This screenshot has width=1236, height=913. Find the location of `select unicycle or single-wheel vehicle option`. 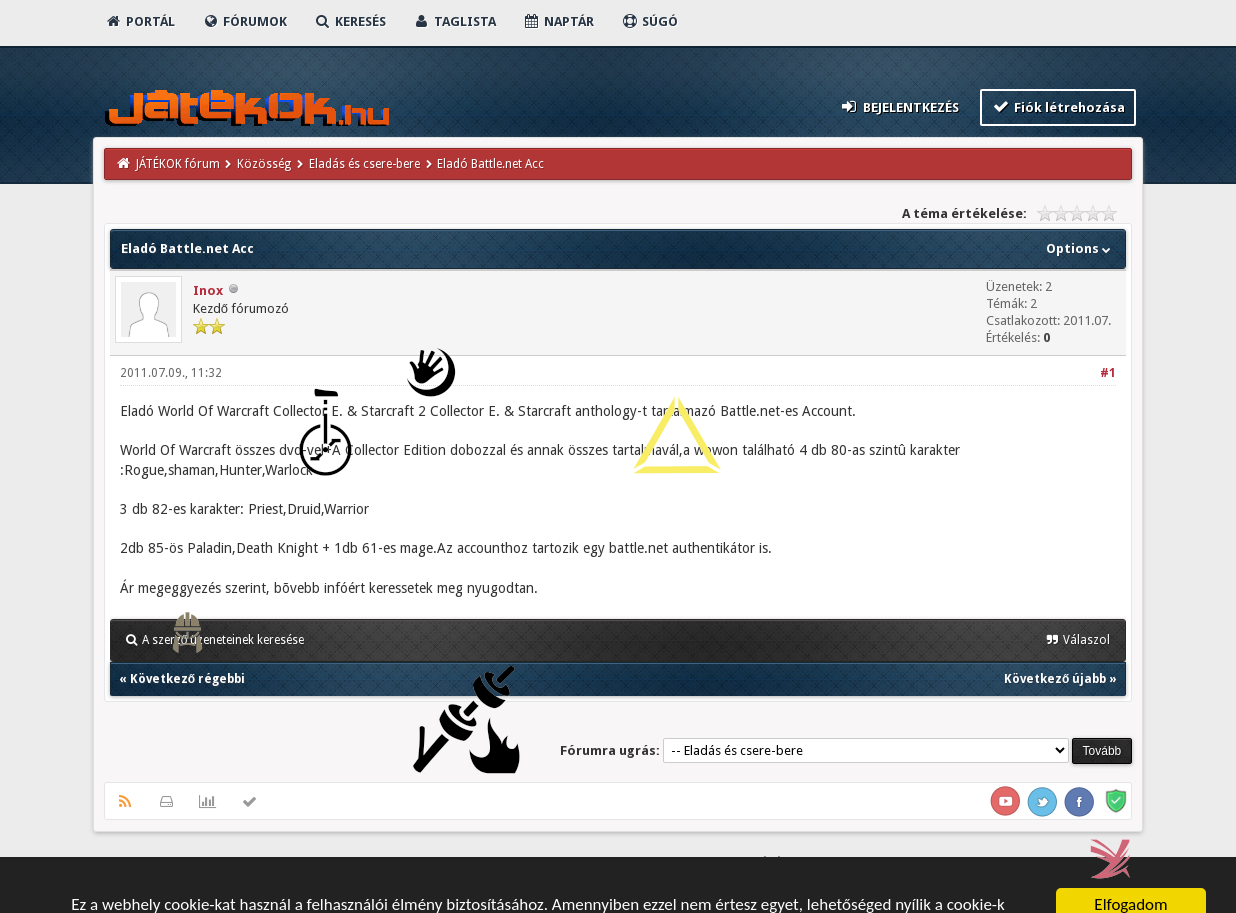

select unicycle or single-wheel vehicle option is located at coordinates (325, 431).